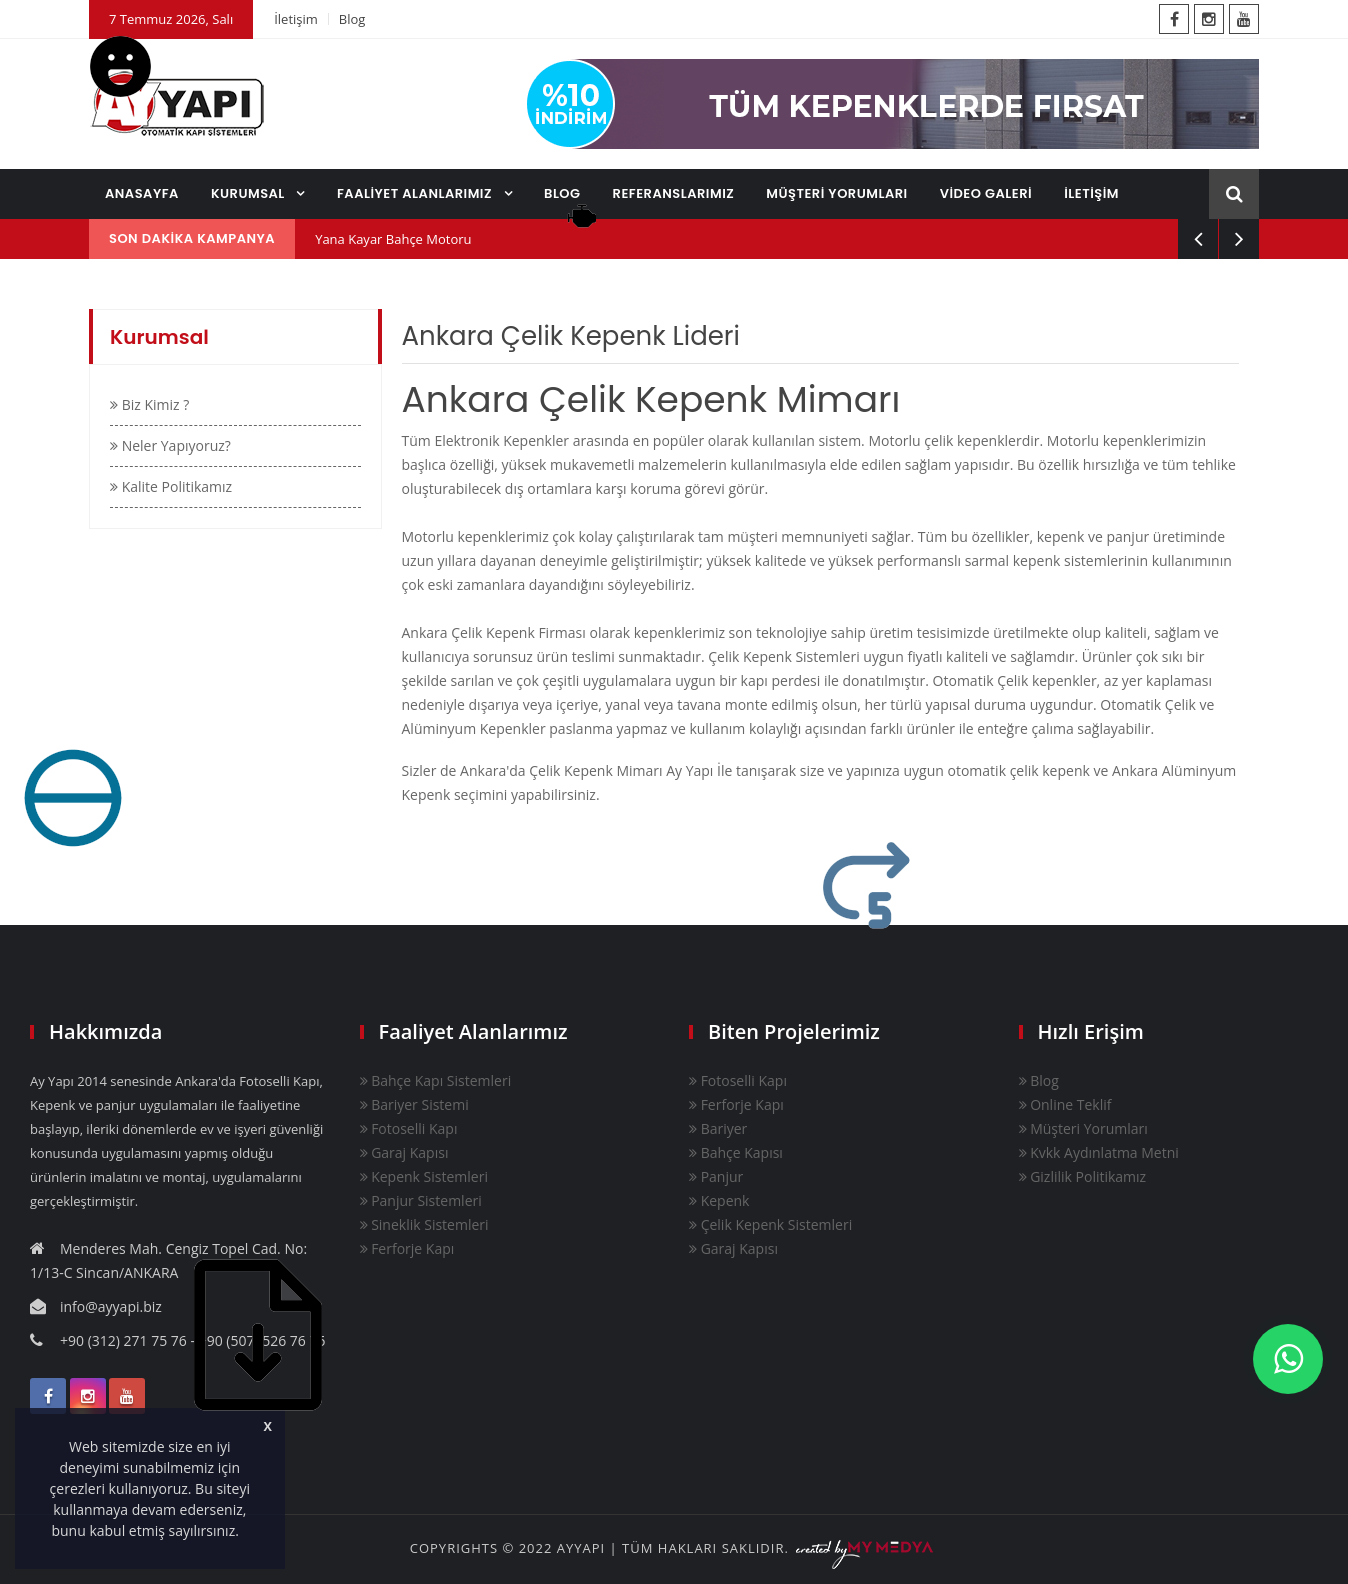  What do you see at coordinates (581, 216) in the screenshot?
I see `access engine or vehicle diagnostics` at bounding box center [581, 216].